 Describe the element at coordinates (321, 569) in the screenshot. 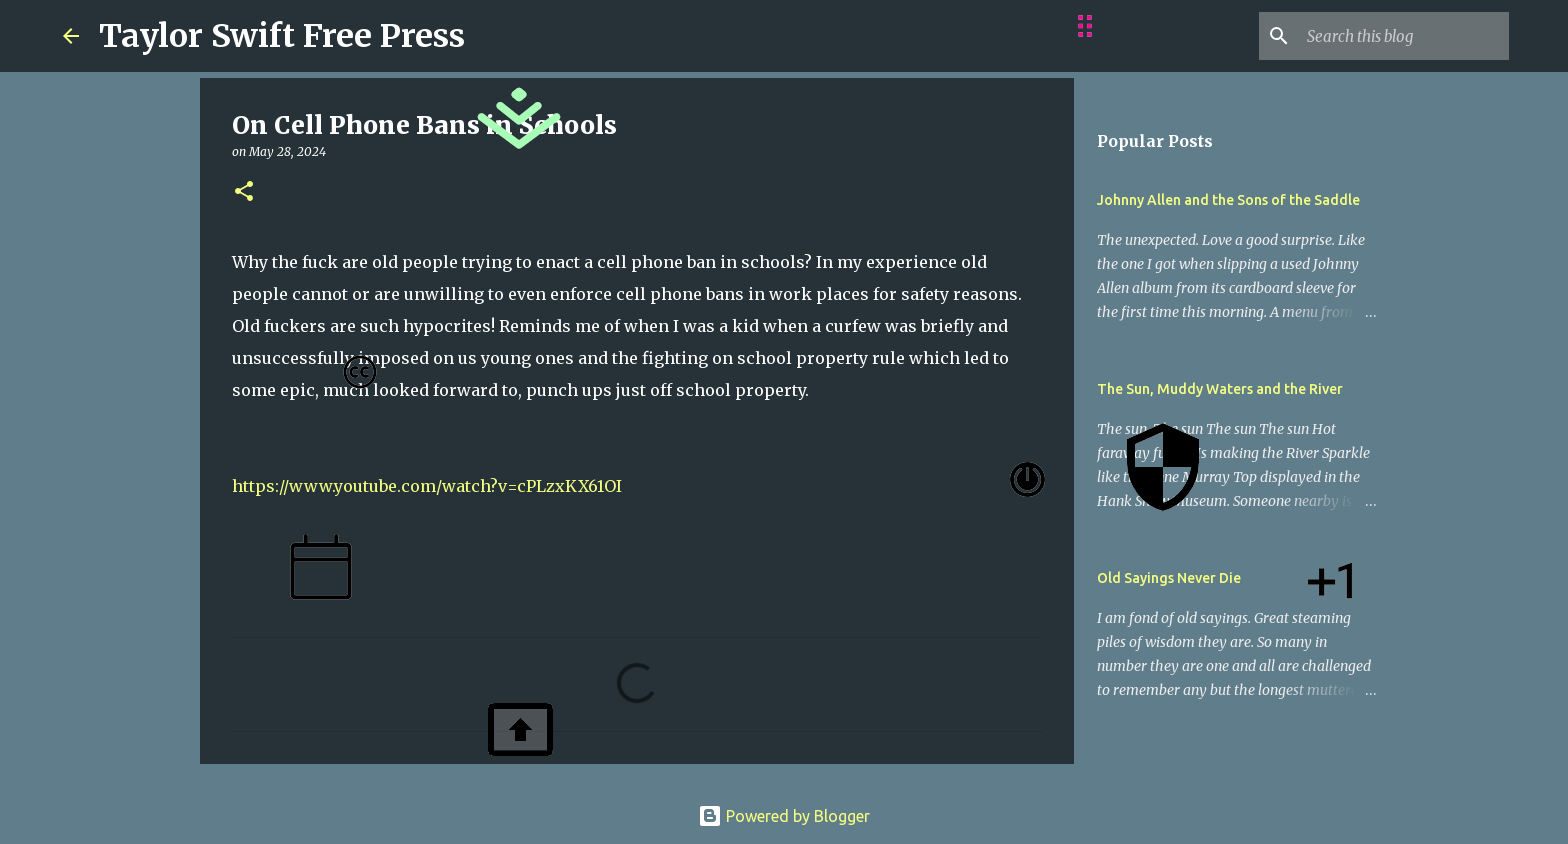

I see `view calendar or scheduled events` at that location.